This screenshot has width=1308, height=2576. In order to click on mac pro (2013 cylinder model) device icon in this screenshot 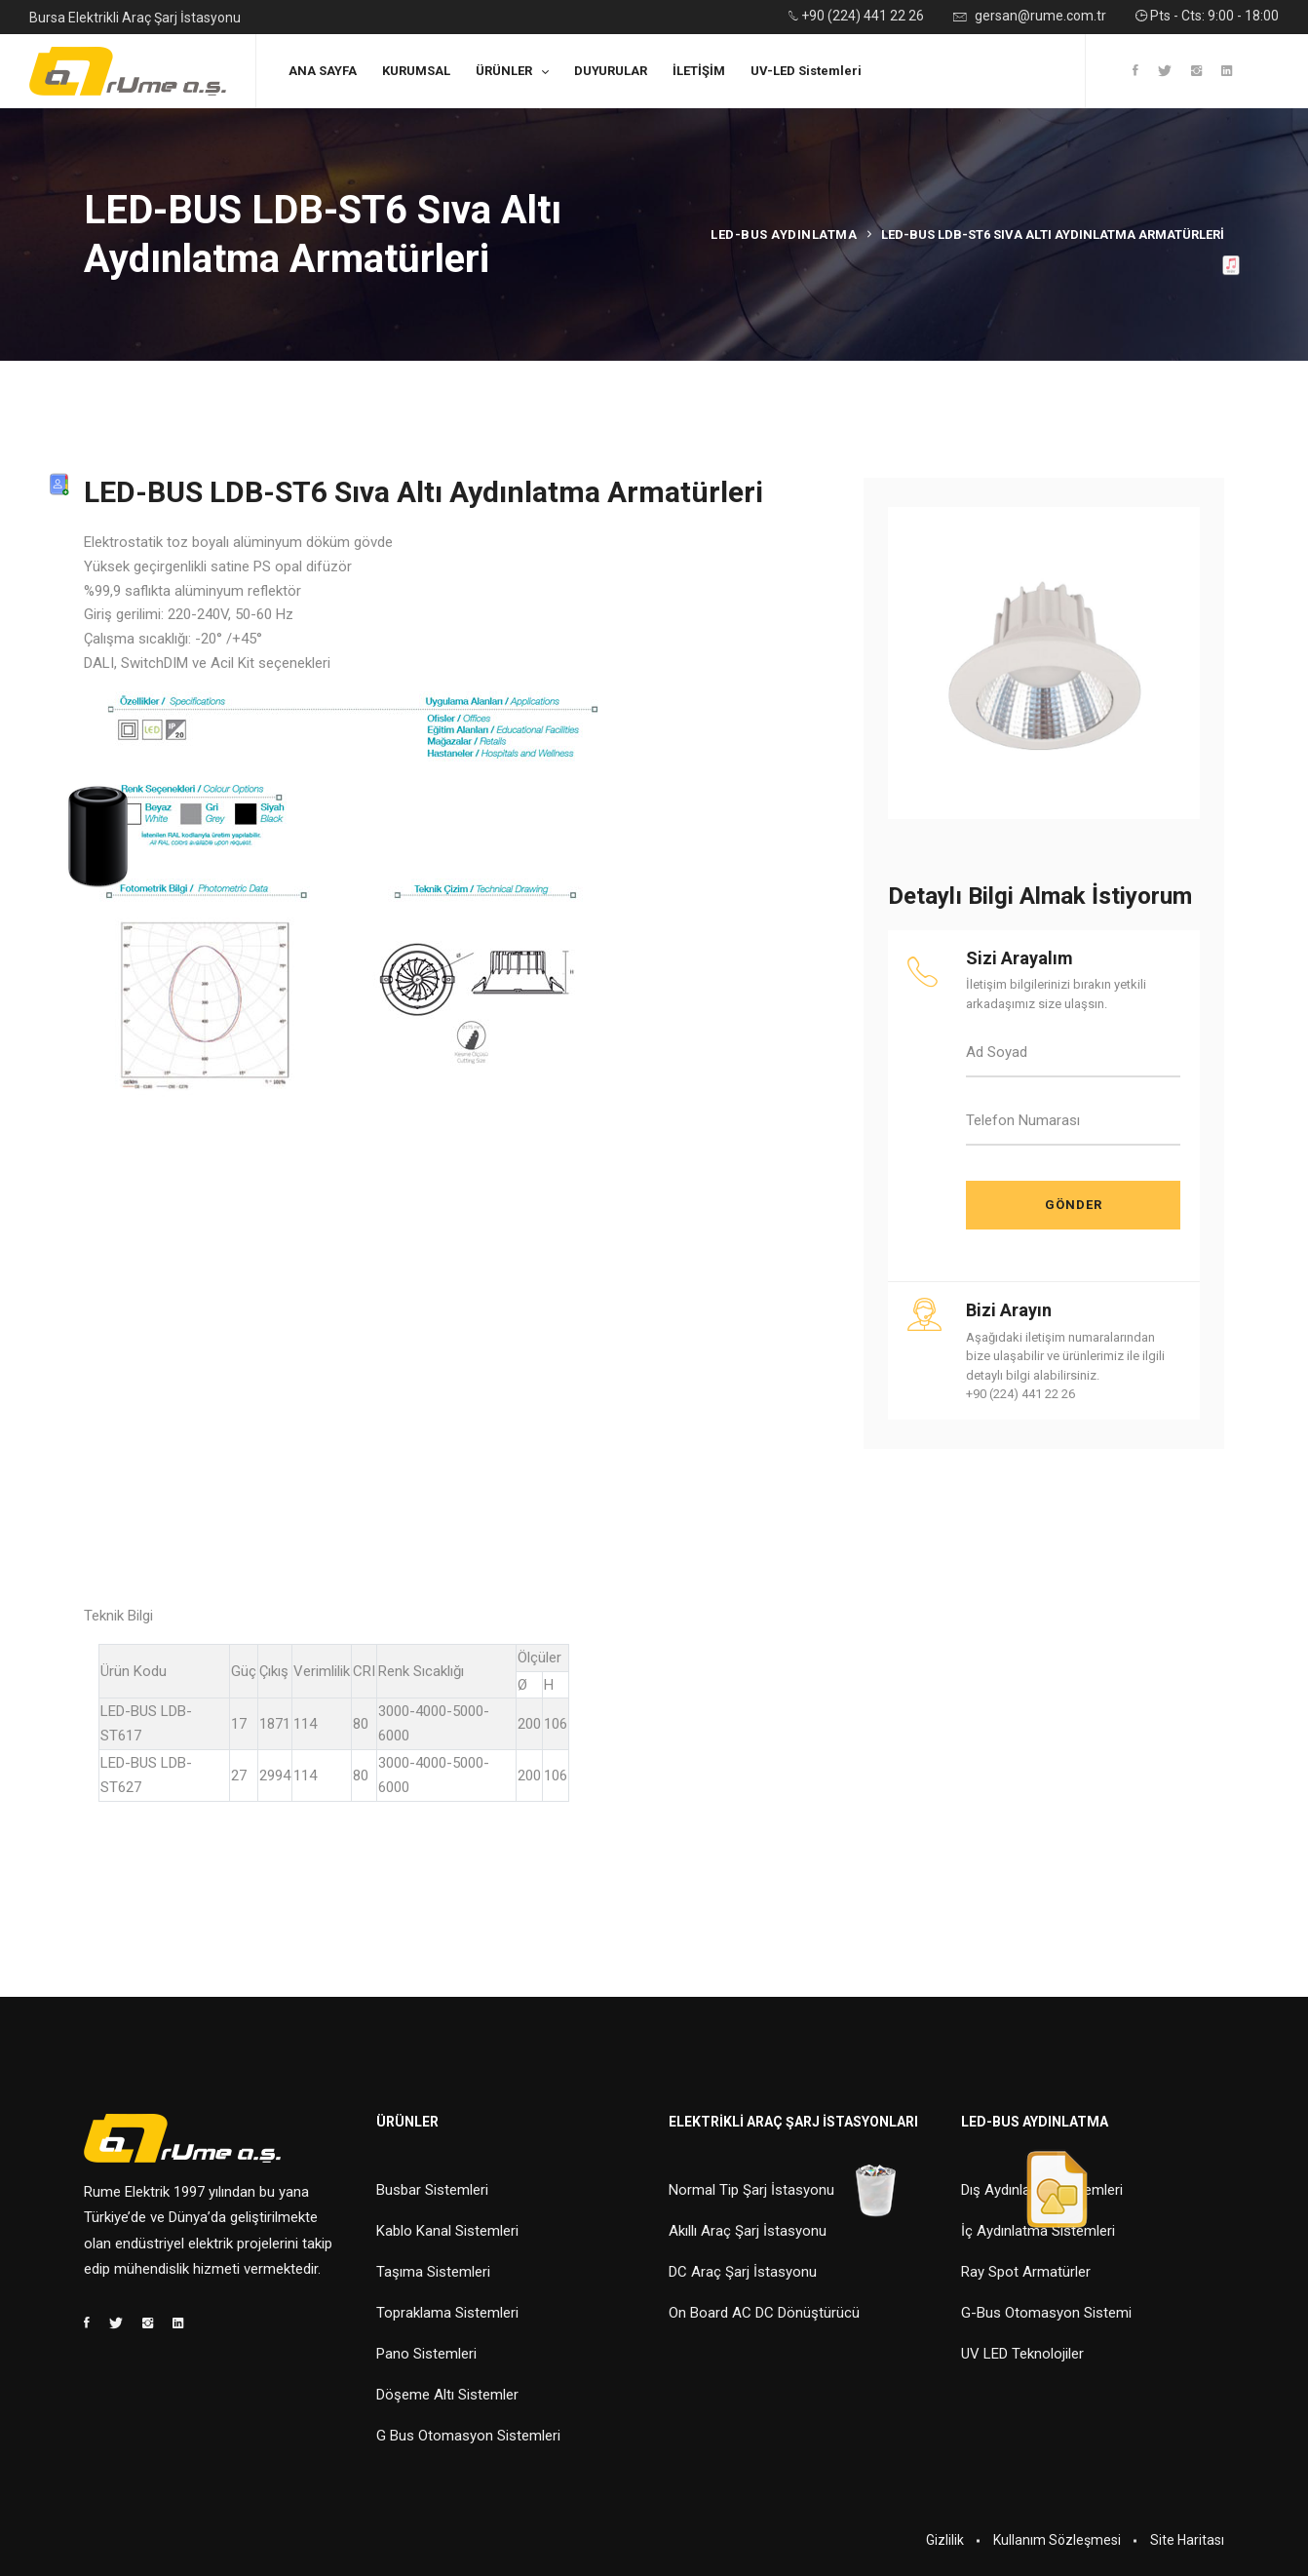, I will do `click(97, 838)`.